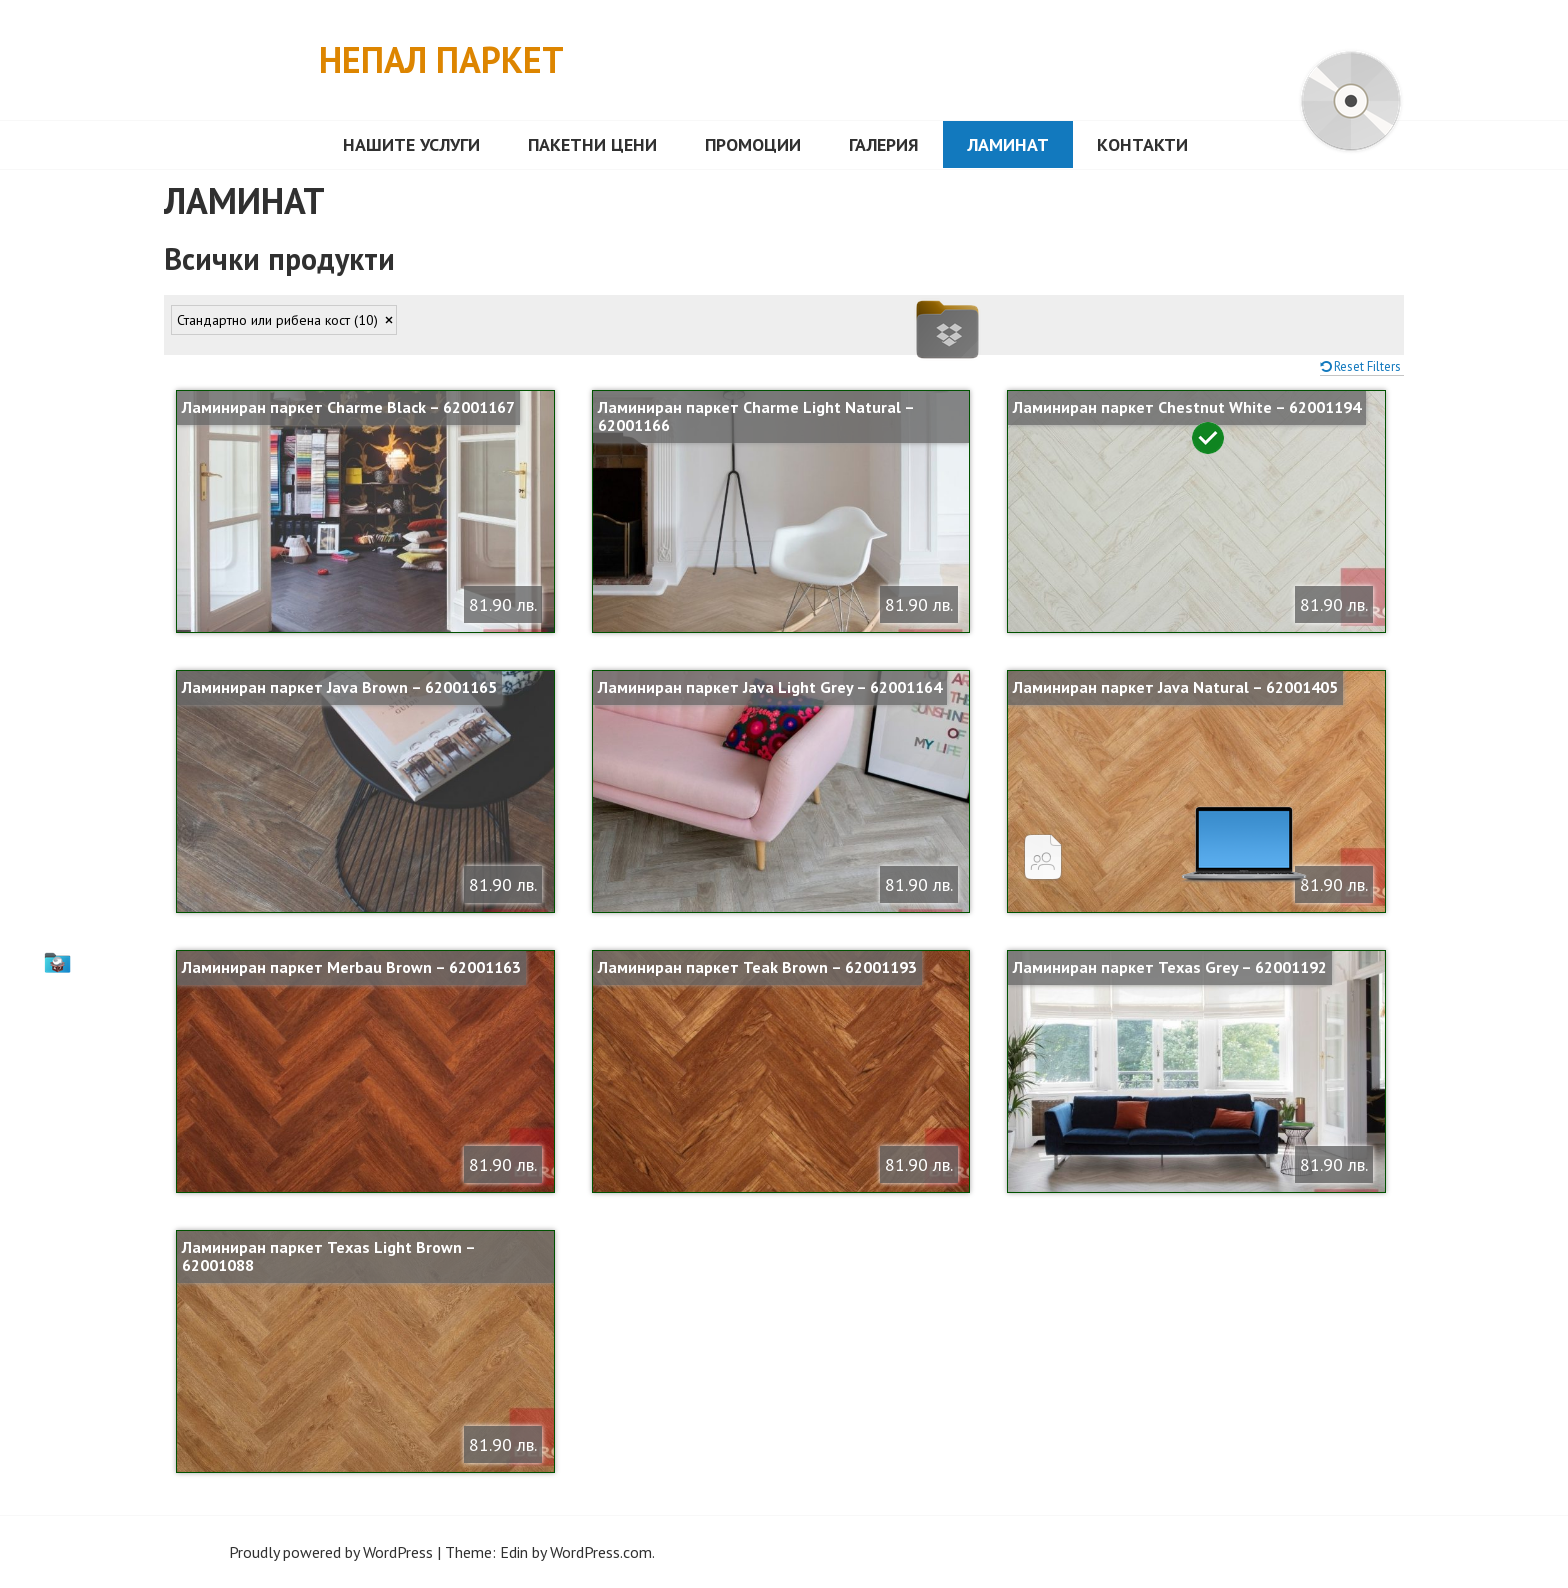 This screenshot has width=1568, height=1588. What do you see at coordinates (1208, 438) in the screenshot?
I see `apply email filters to messages` at bounding box center [1208, 438].